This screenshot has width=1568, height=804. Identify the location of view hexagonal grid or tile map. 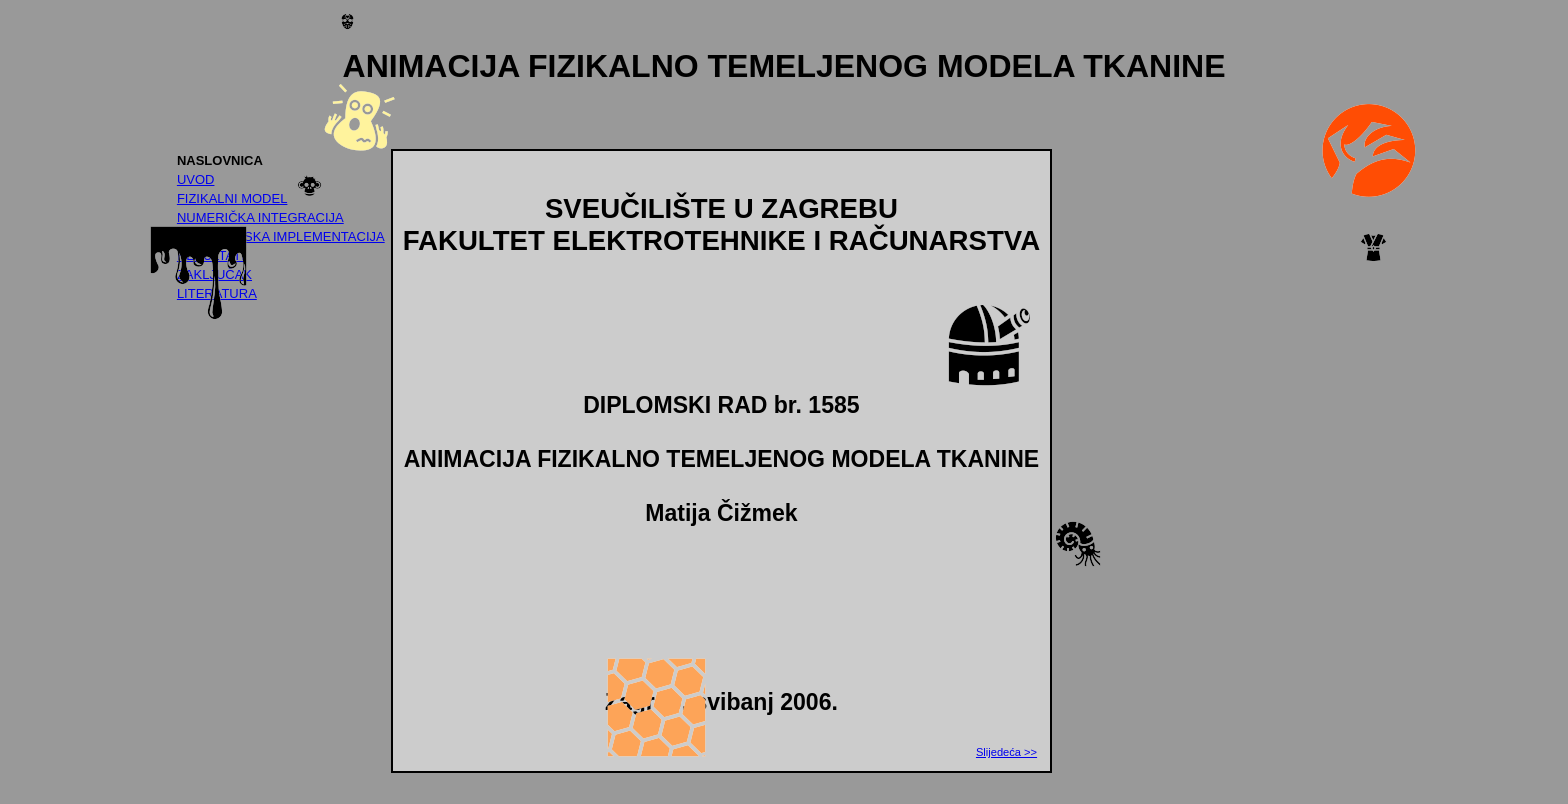
(656, 707).